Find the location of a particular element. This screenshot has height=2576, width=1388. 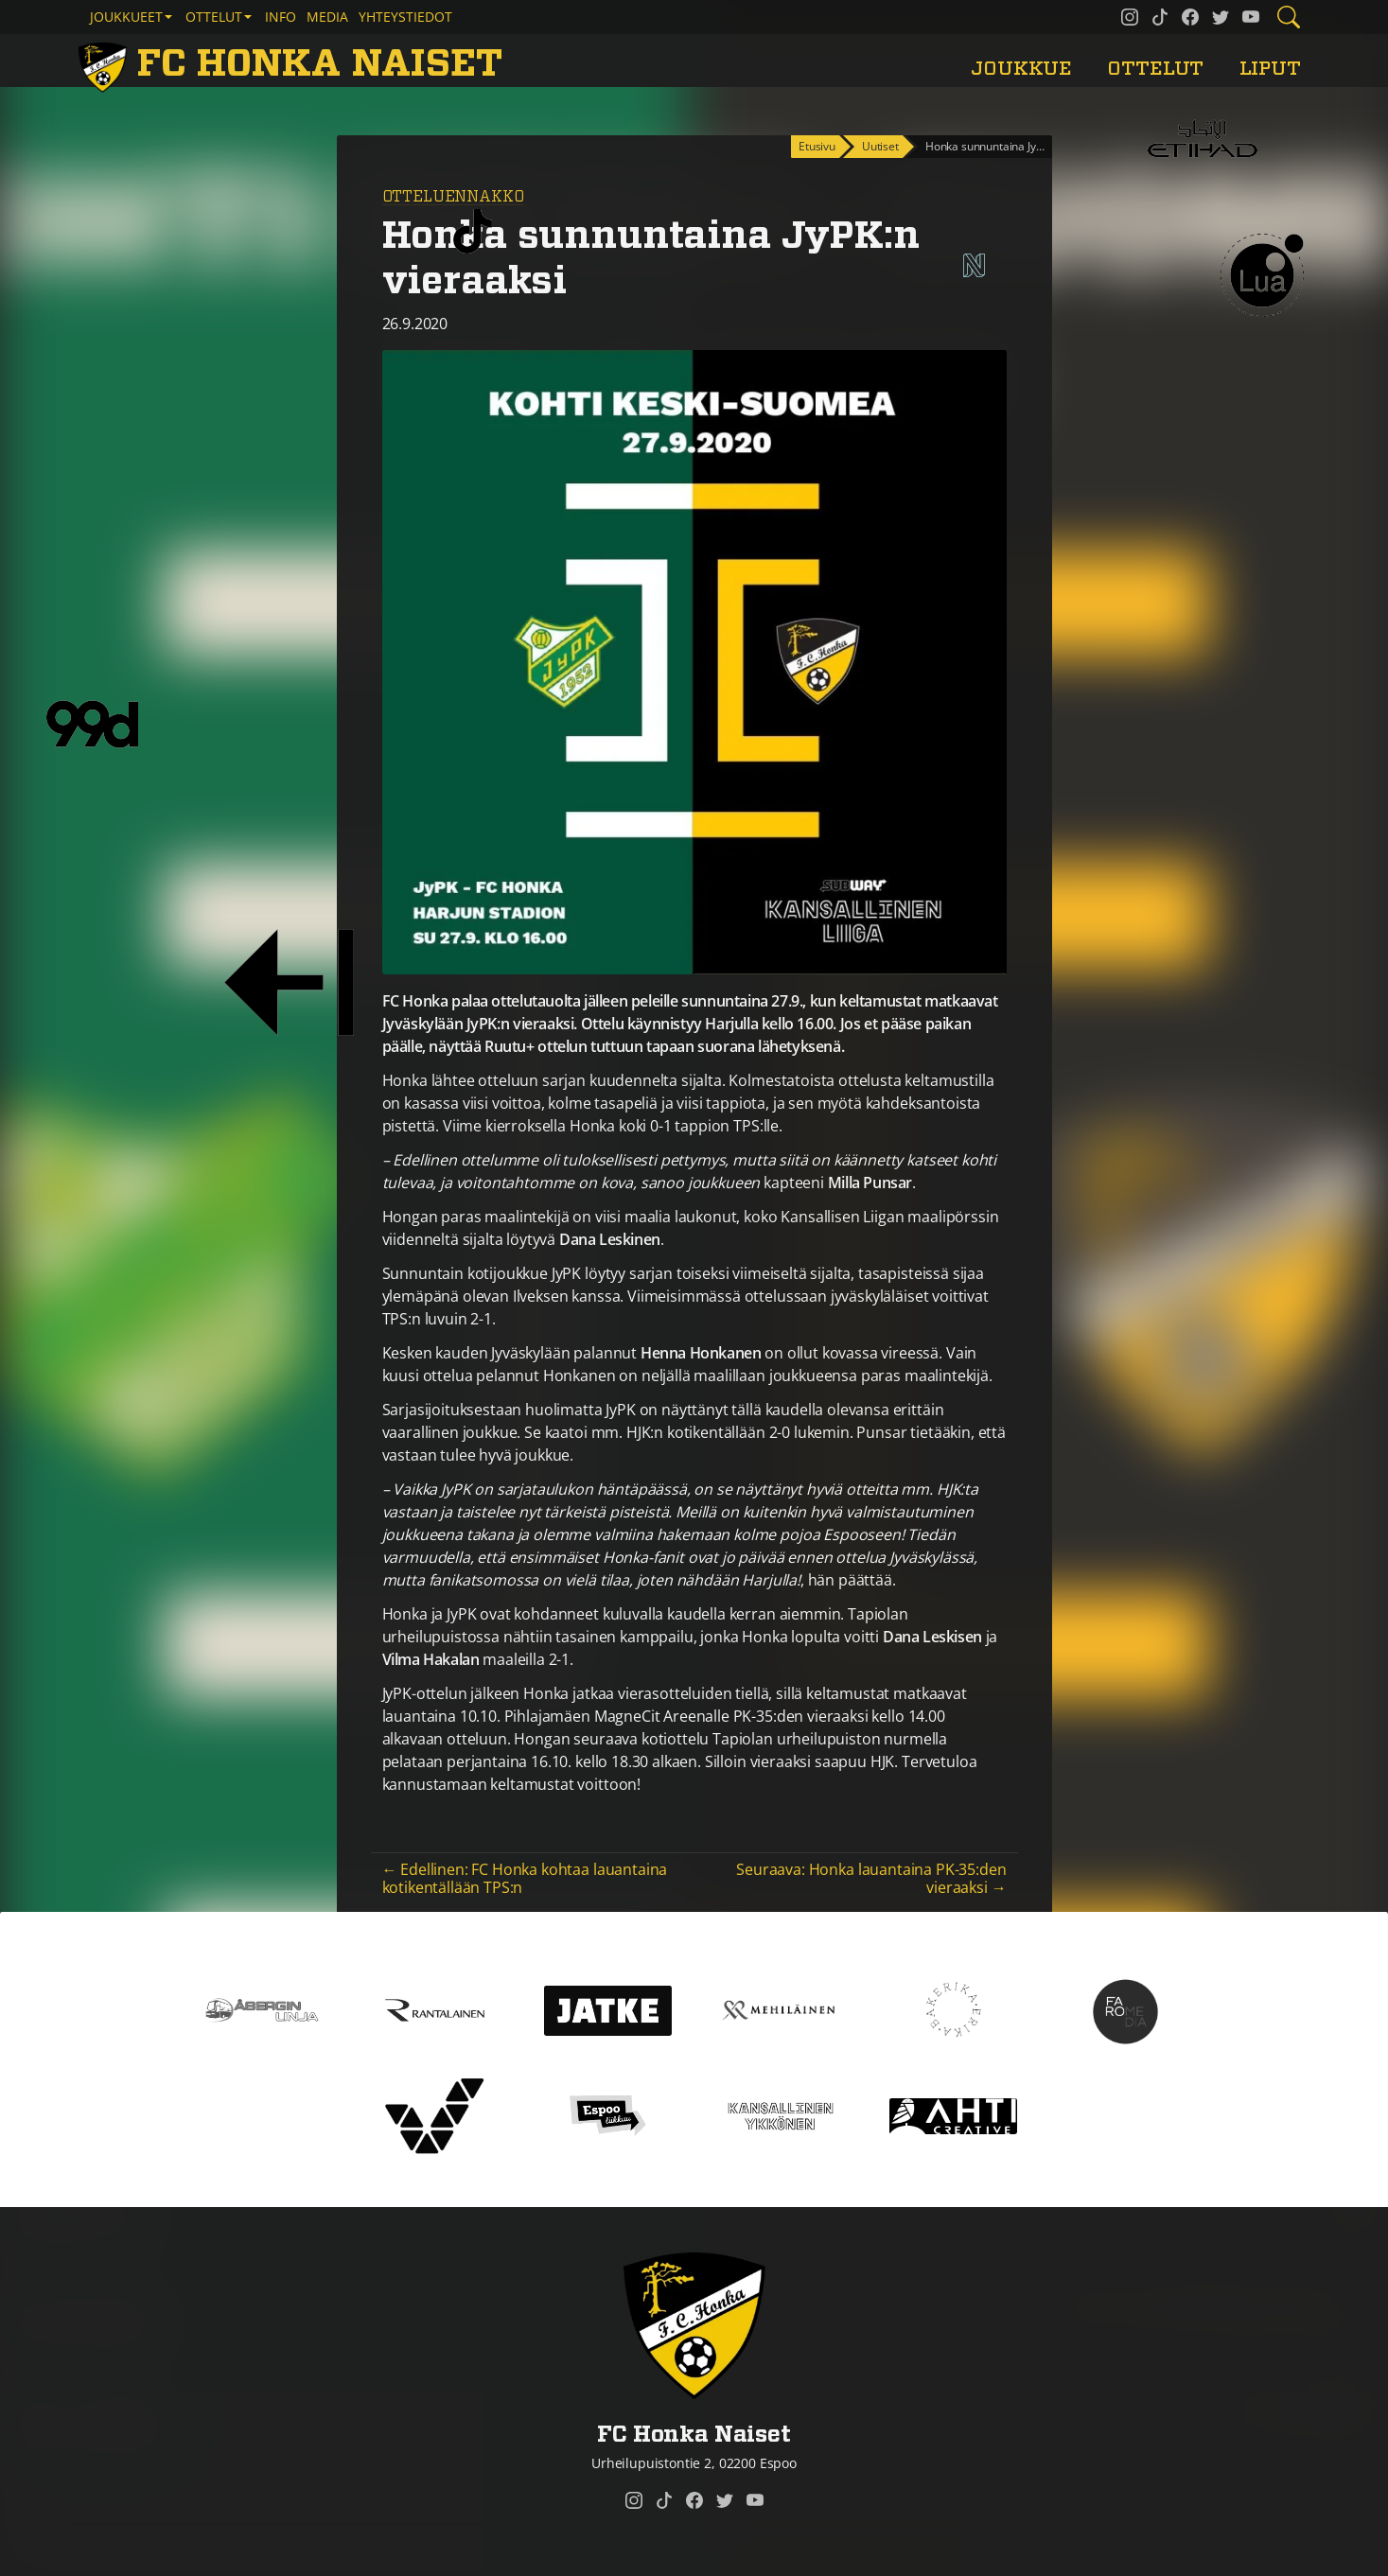

99designs logo - link to design marketplace platform is located at coordinates (92, 724).